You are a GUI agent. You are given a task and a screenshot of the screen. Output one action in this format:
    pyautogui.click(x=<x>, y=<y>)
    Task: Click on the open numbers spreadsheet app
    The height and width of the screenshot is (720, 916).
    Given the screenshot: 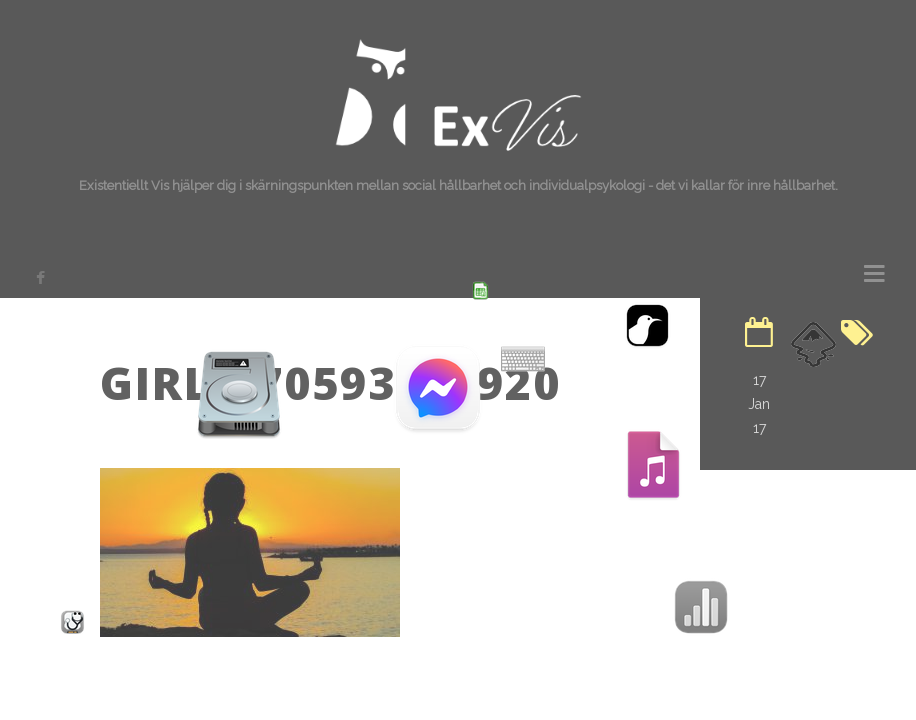 What is the action you would take?
    pyautogui.click(x=701, y=607)
    